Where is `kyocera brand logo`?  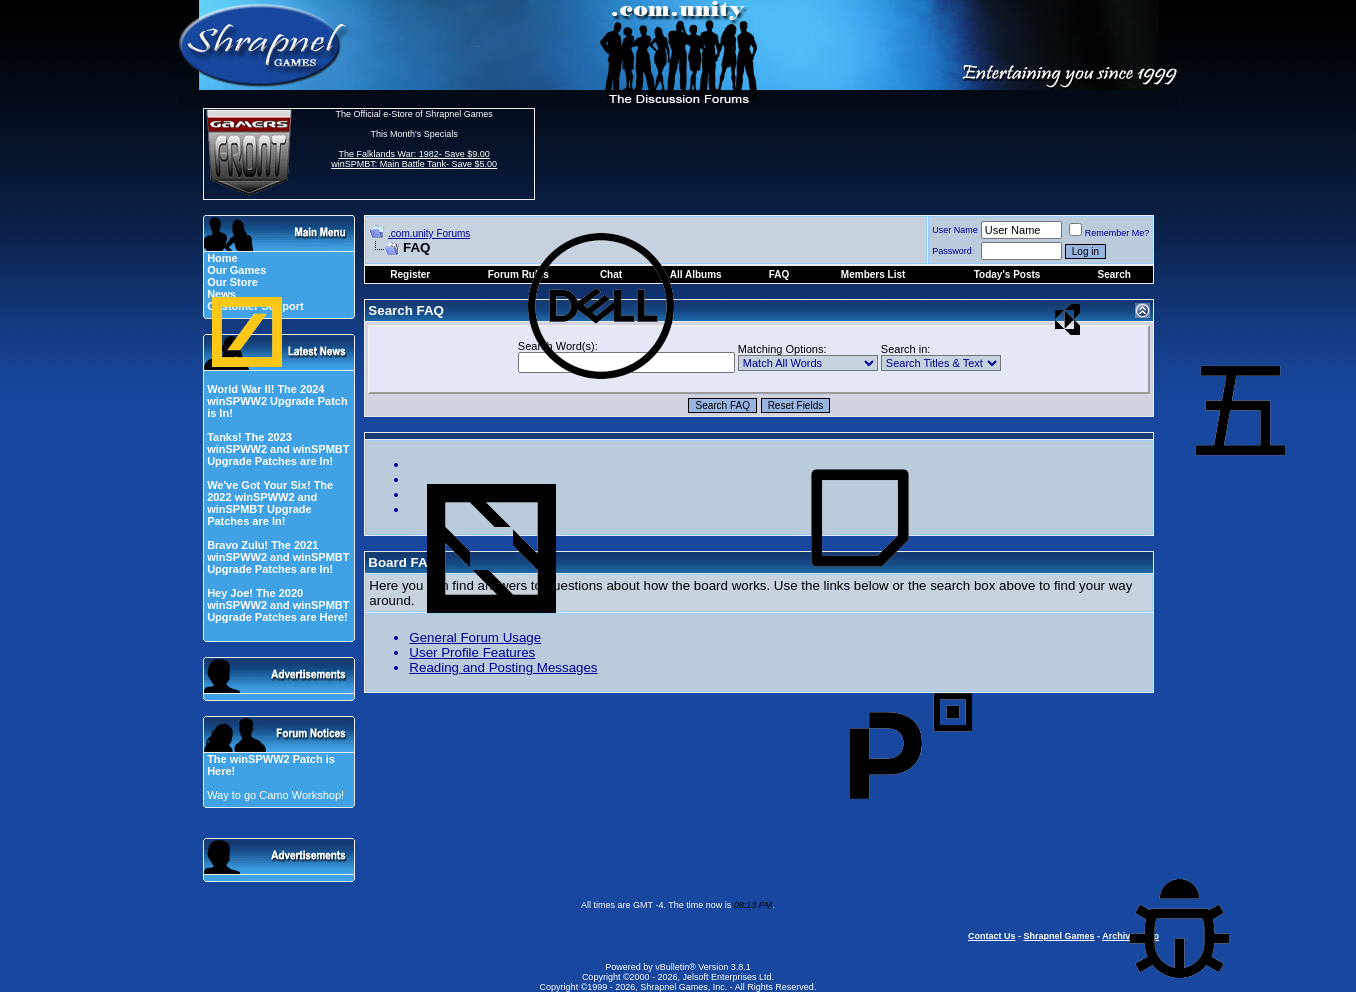
kyocera brand logo is located at coordinates (1067, 319).